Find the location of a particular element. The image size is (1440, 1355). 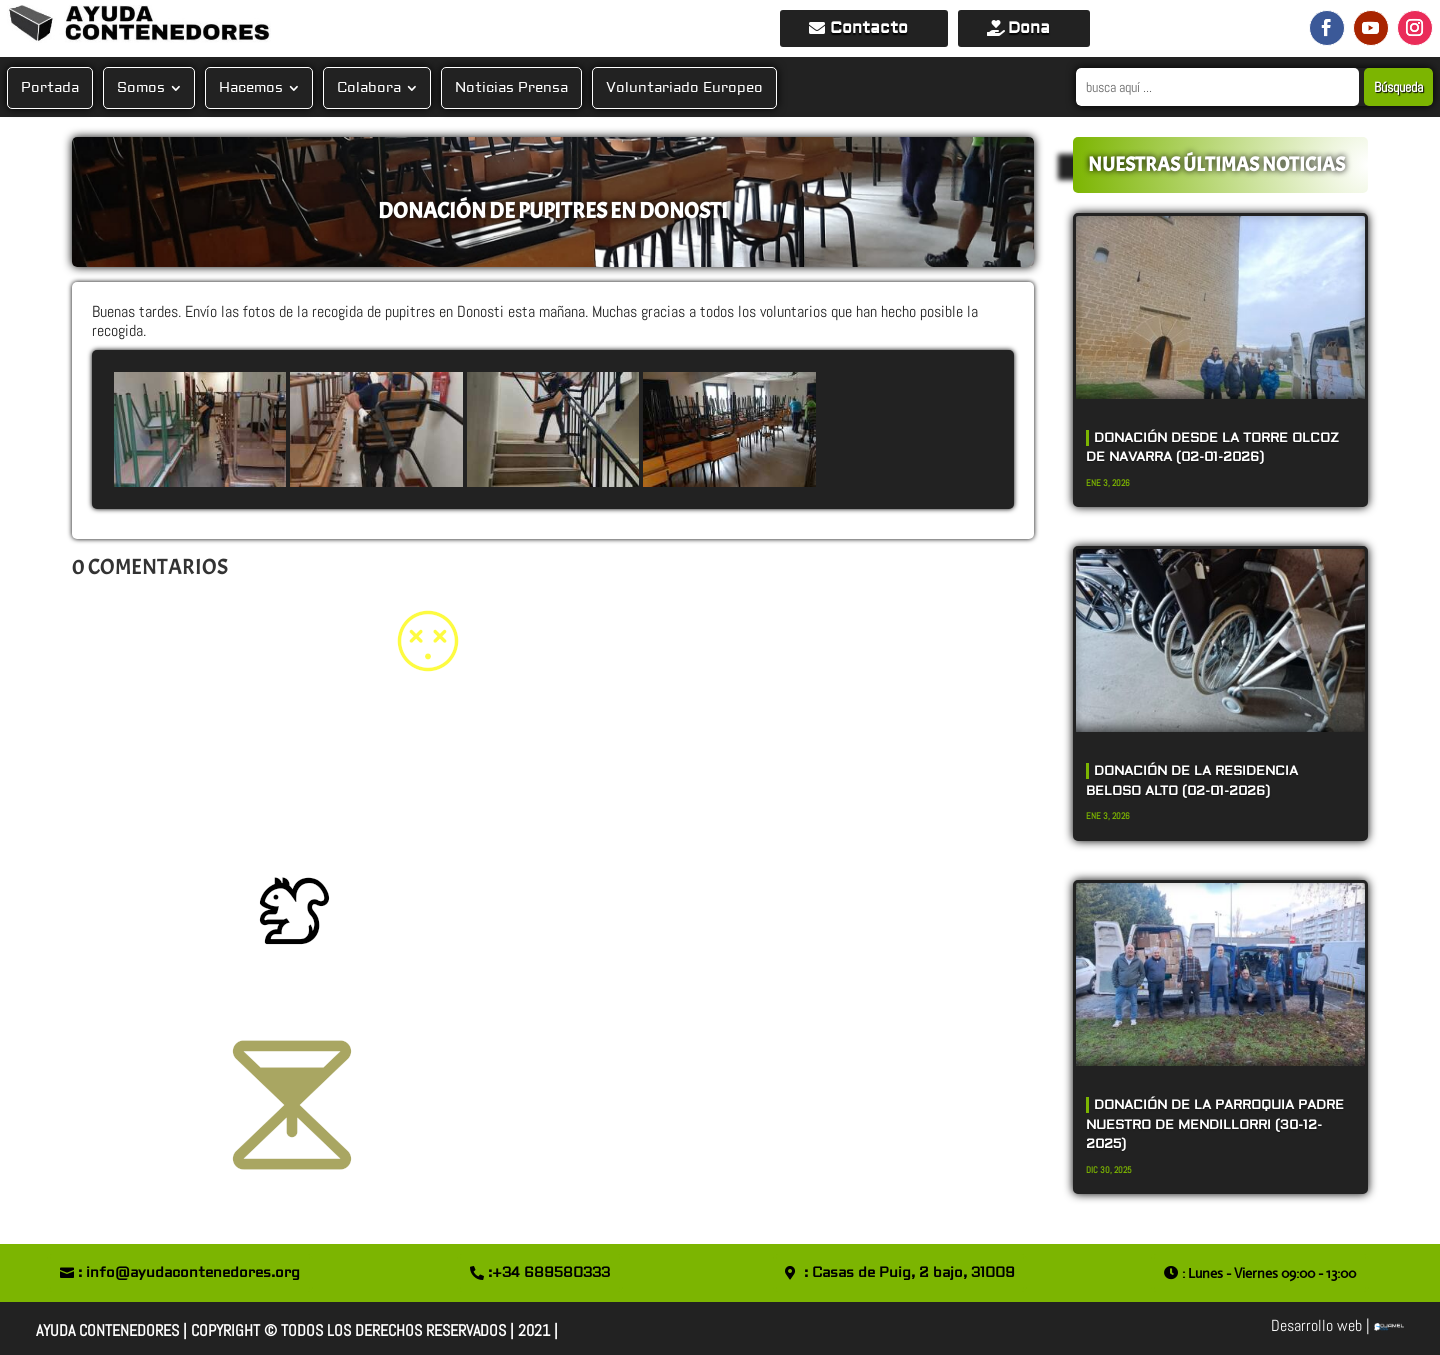

indicates an error or failed action is located at coordinates (428, 641).